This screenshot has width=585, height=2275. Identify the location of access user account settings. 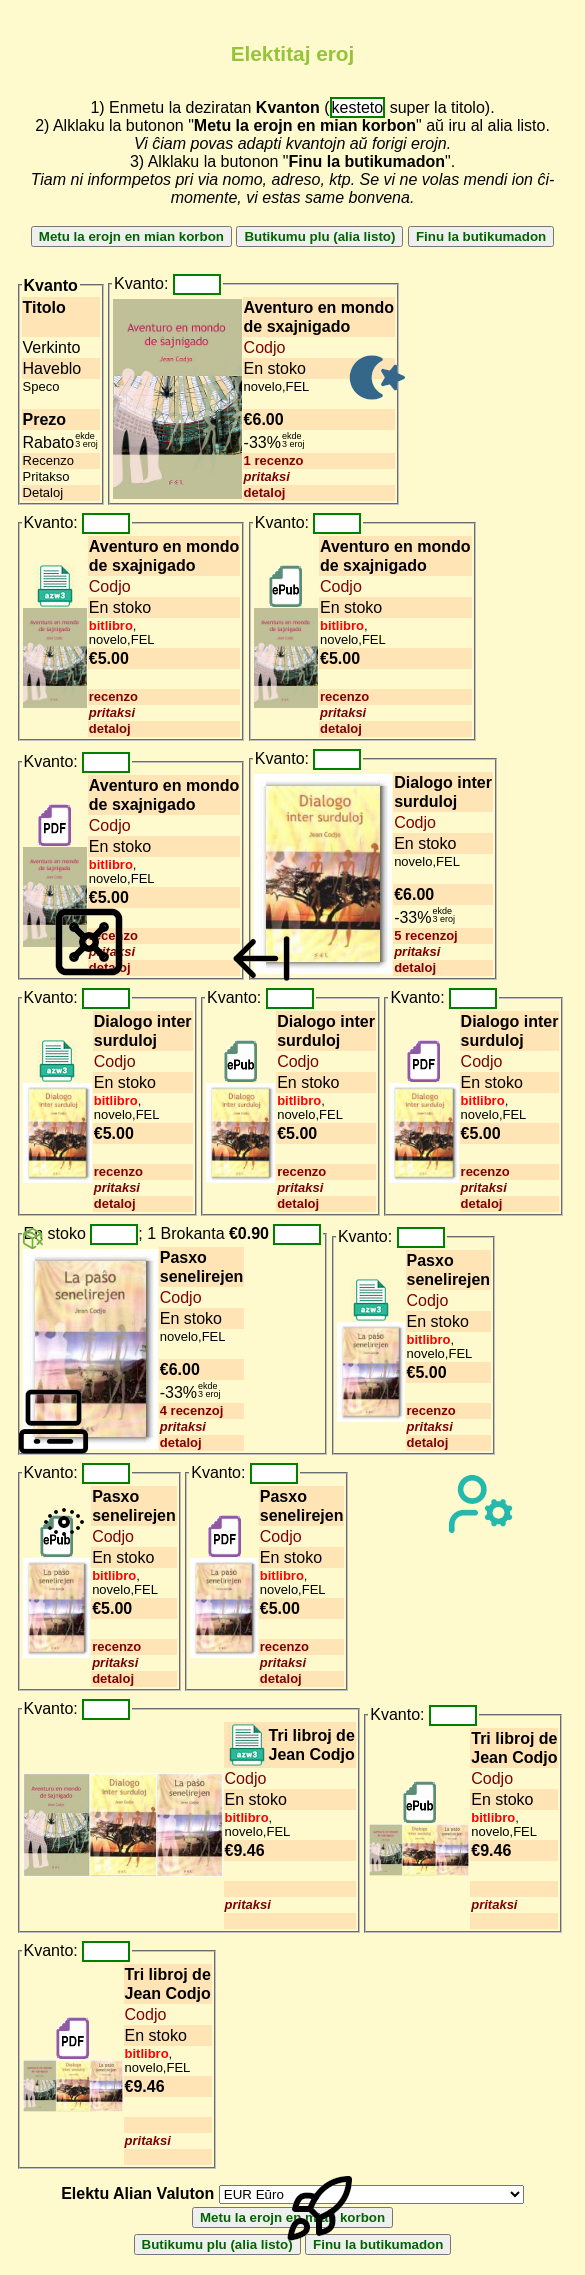
(481, 1504).